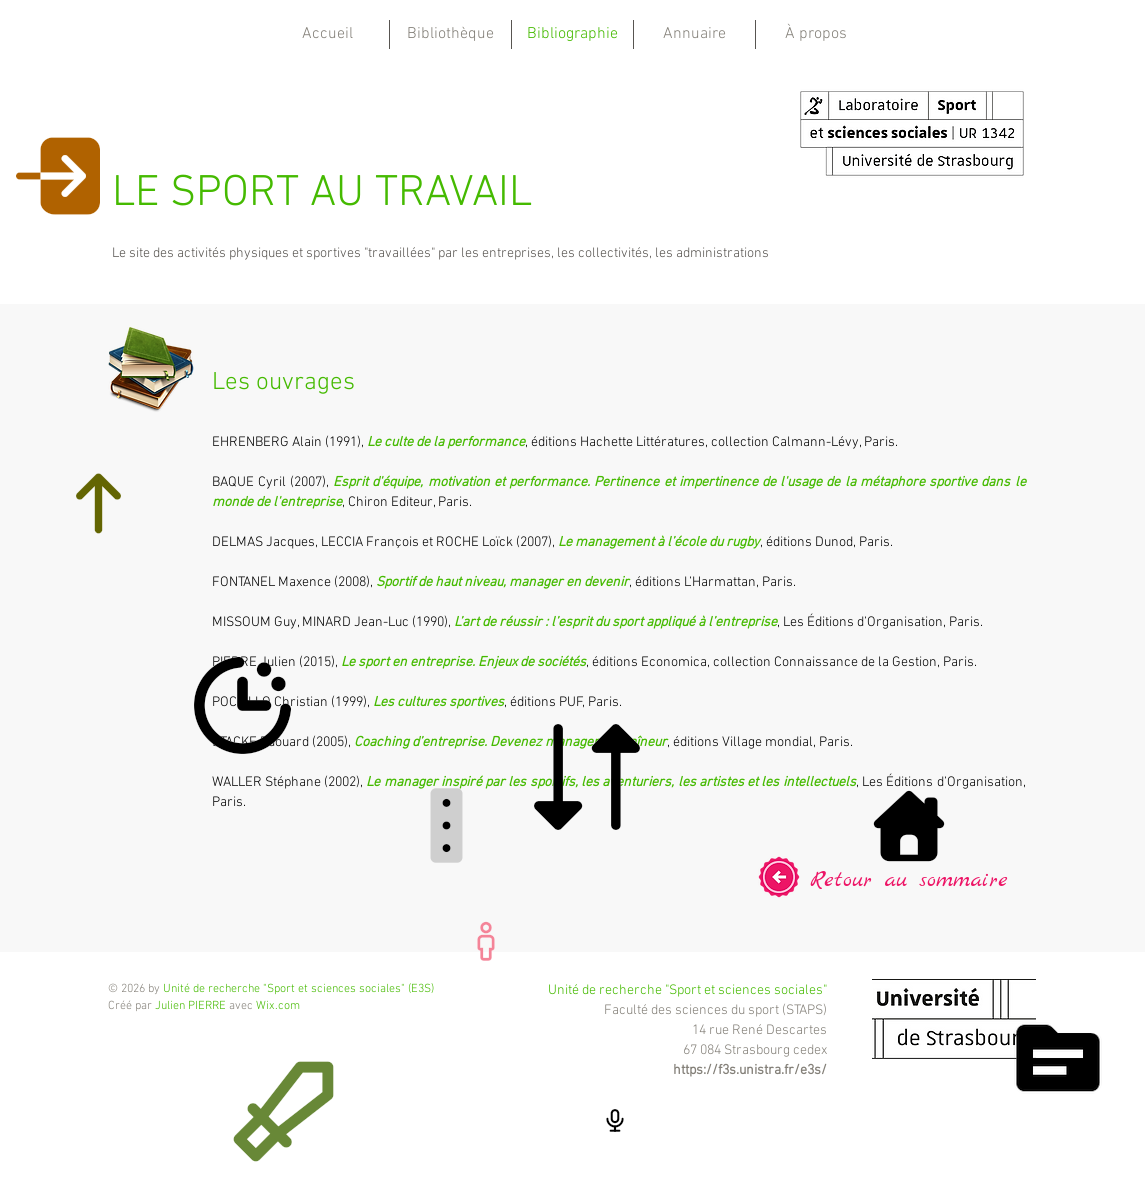 The image size is (1145, 1184). I want to click on view your profile, so click(486, 942).